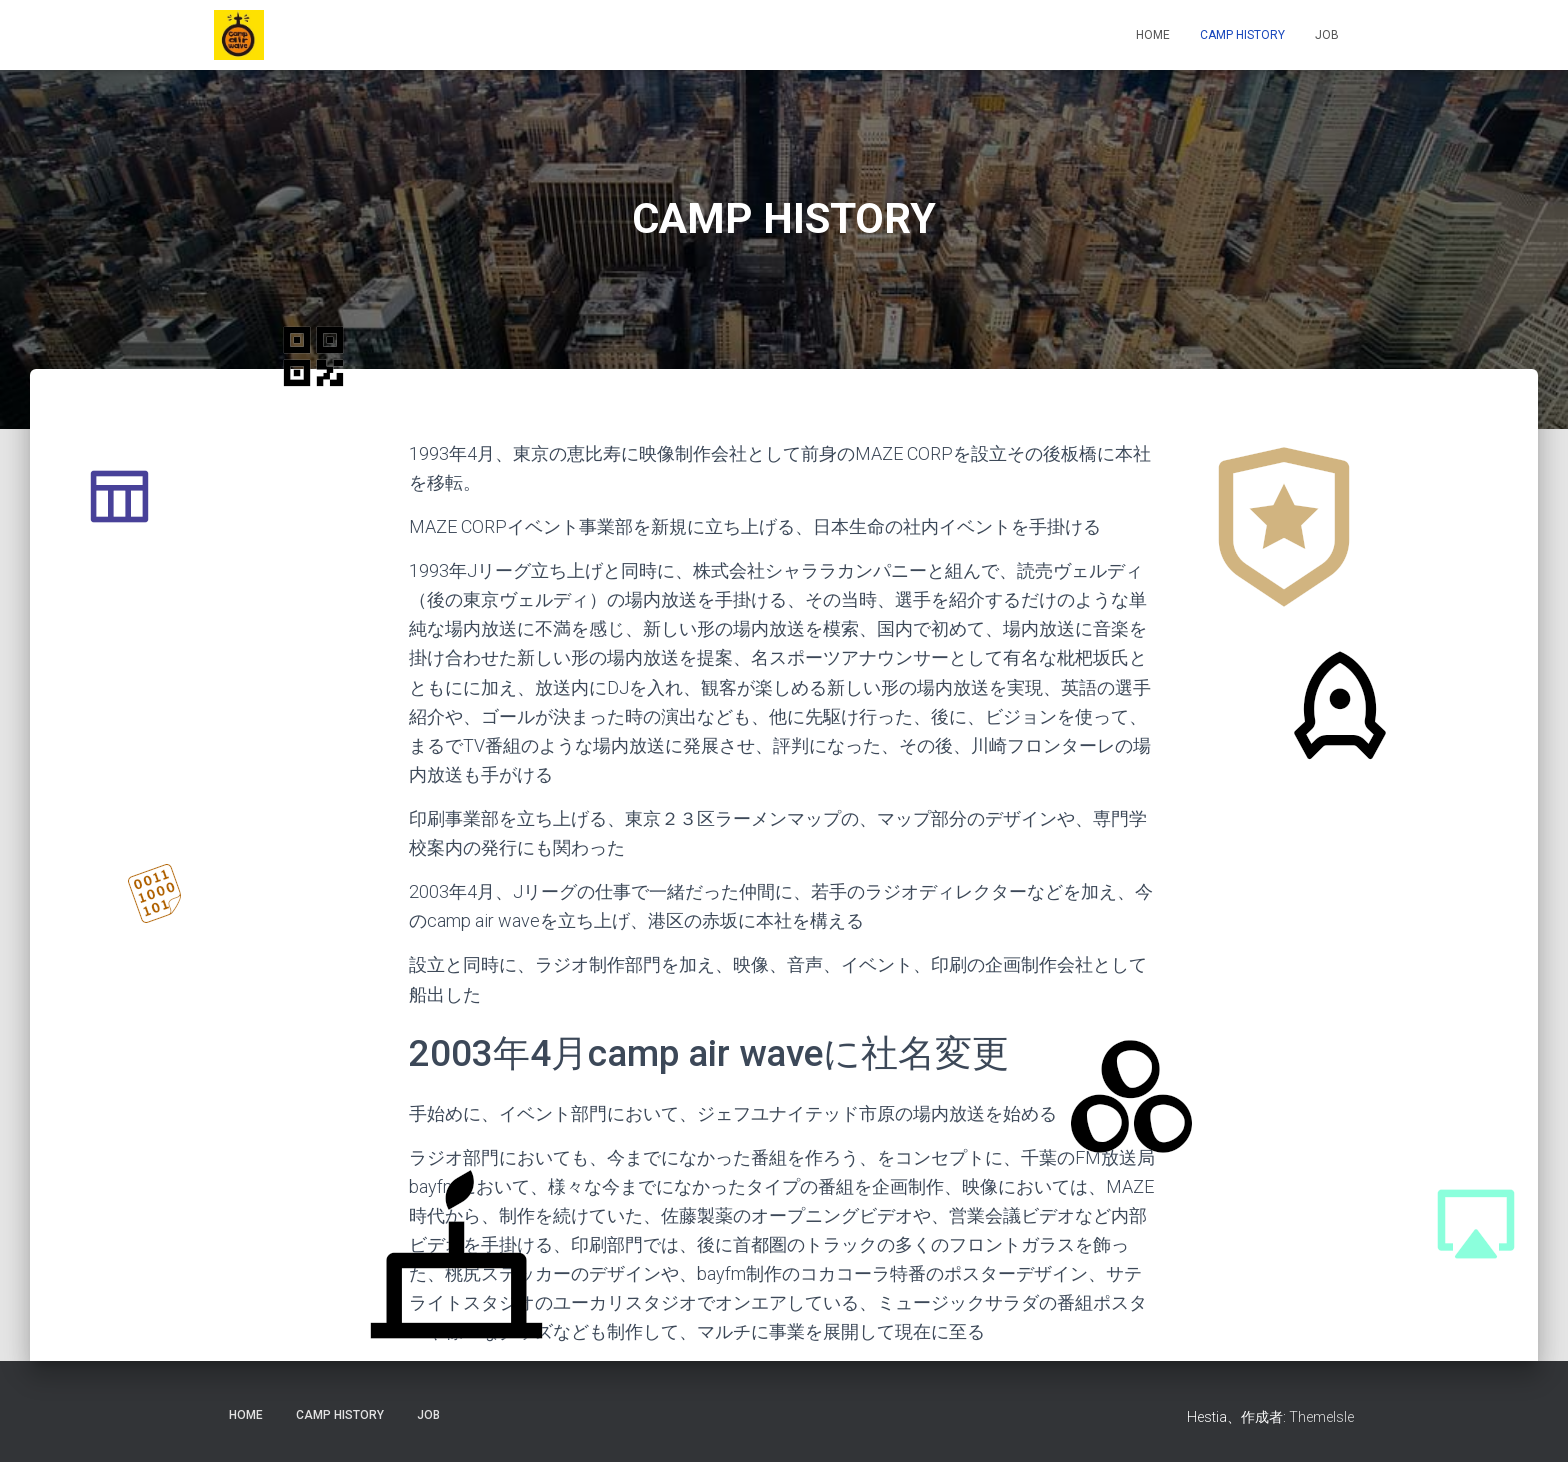 The image size is (1568, 1462). Describe the element at coordinates (1340, 704) in the screenshot. I see `launch or deploy an application` at that location.